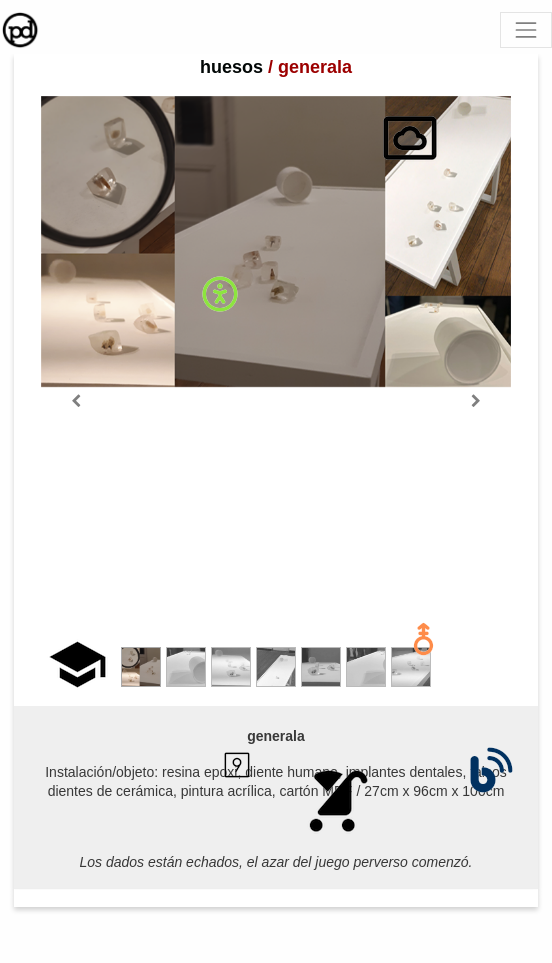 The image size is (552, 963). I want to click on indicates accessibility features are available, so click(220, 294).